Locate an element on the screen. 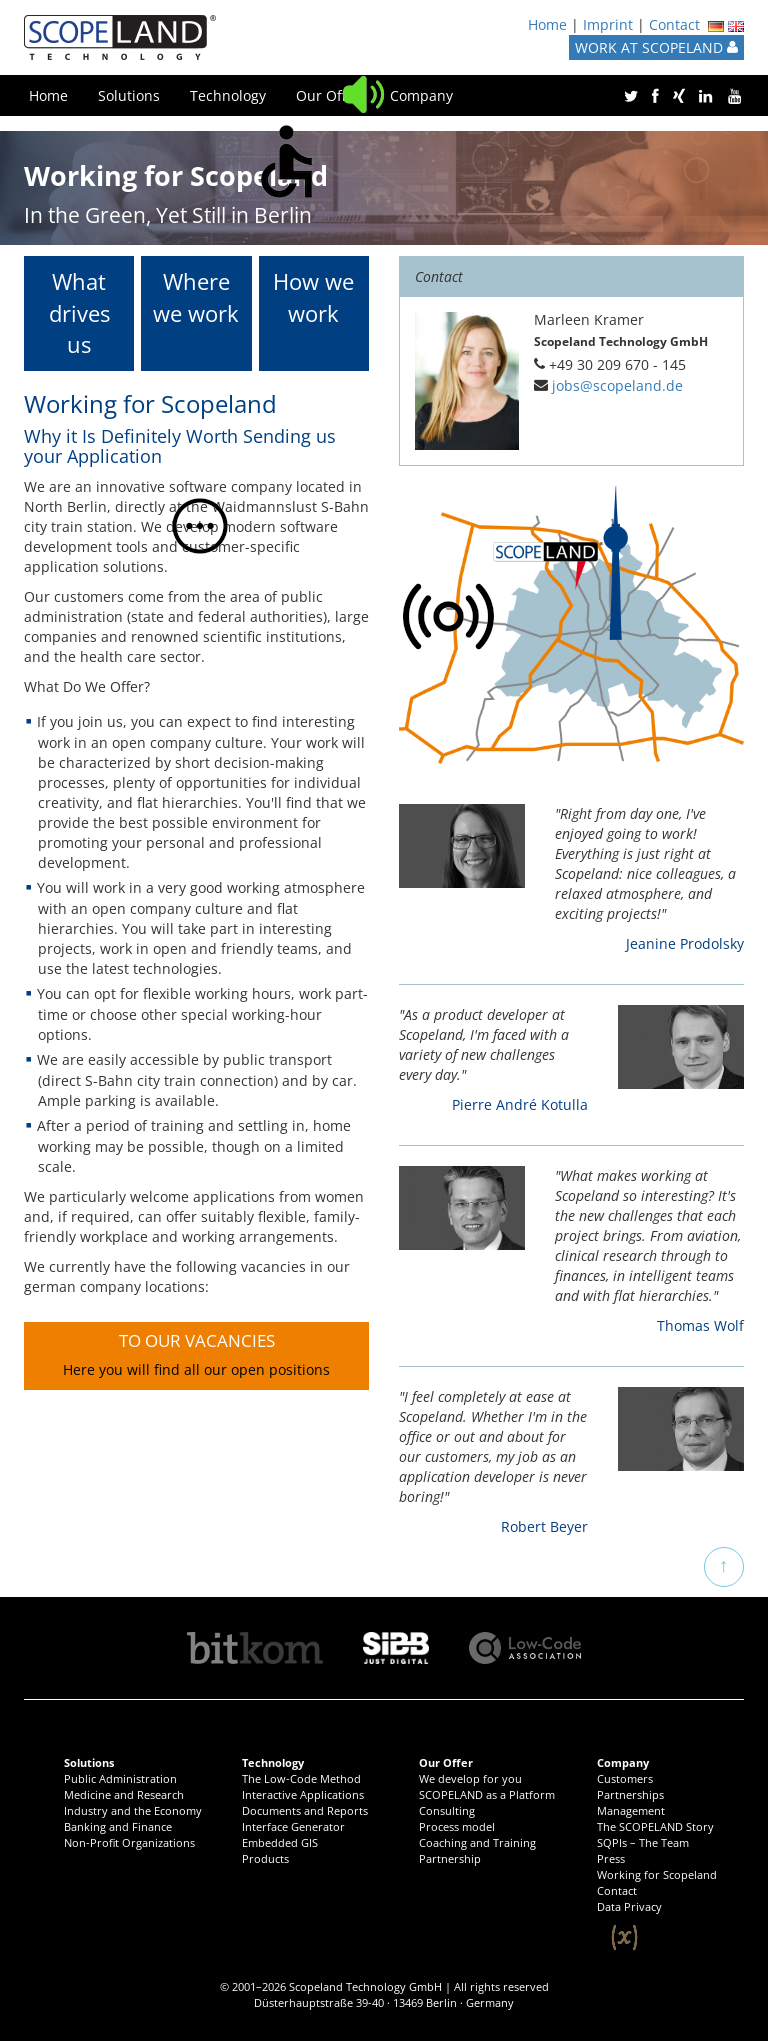  indicates wheelchair accessibility is located at coordinates (286, 161).